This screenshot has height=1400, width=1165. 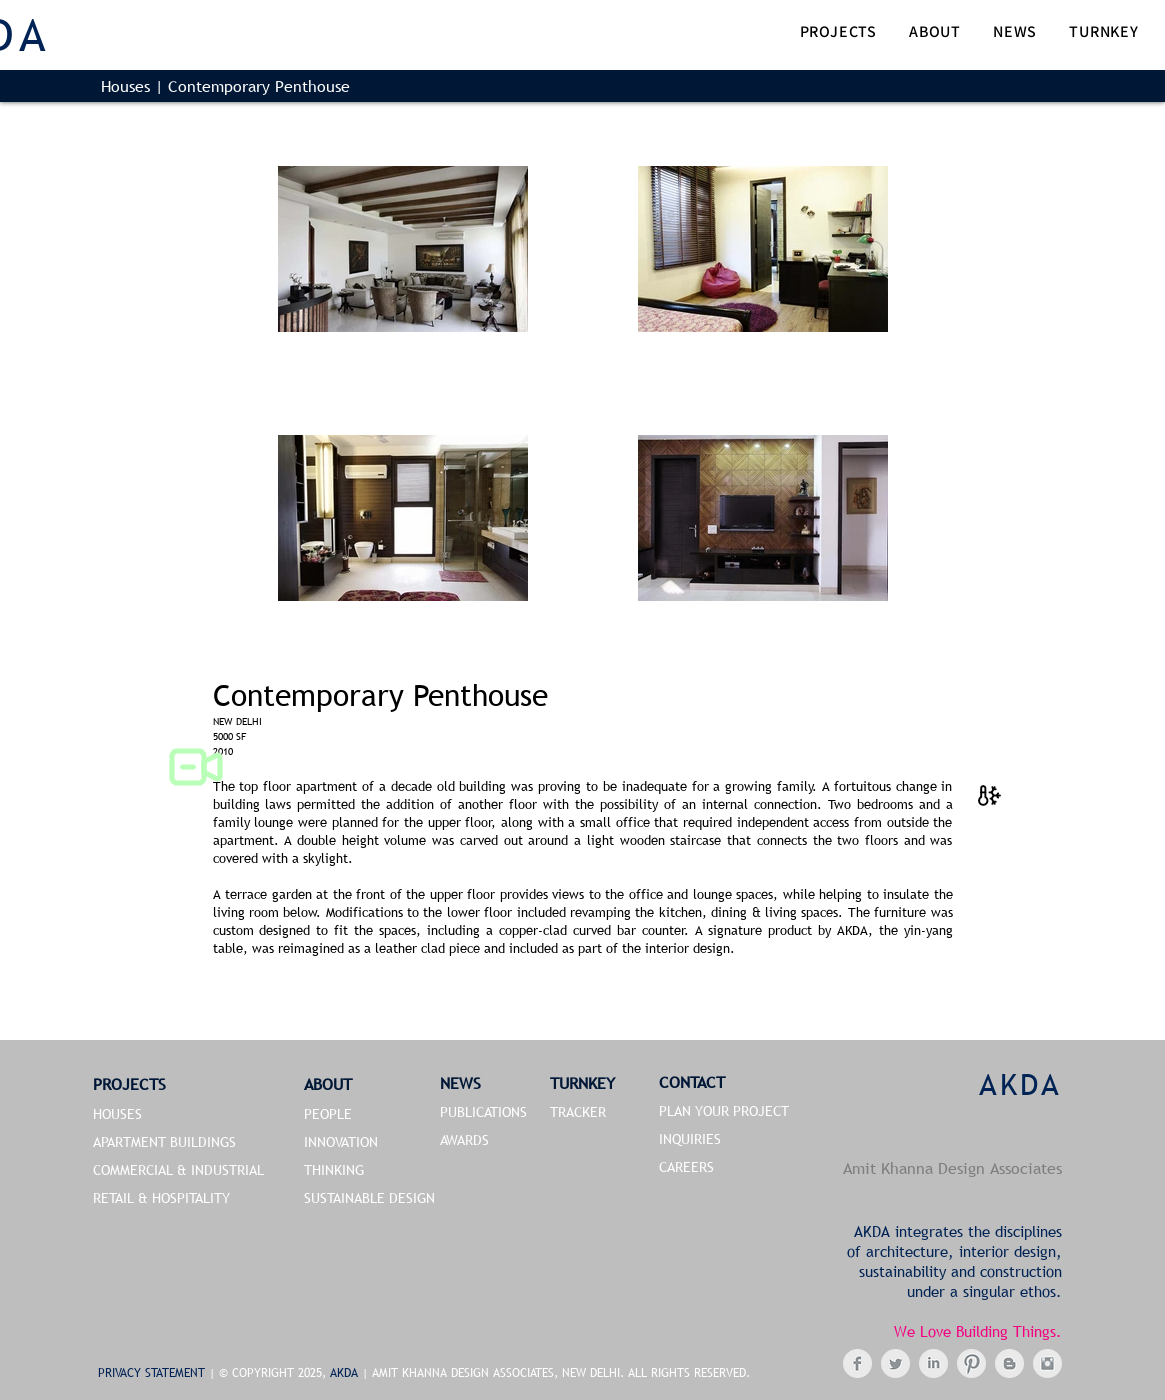 I want to click on indicates cold or freezing temperature, so click(x=989, y=795).